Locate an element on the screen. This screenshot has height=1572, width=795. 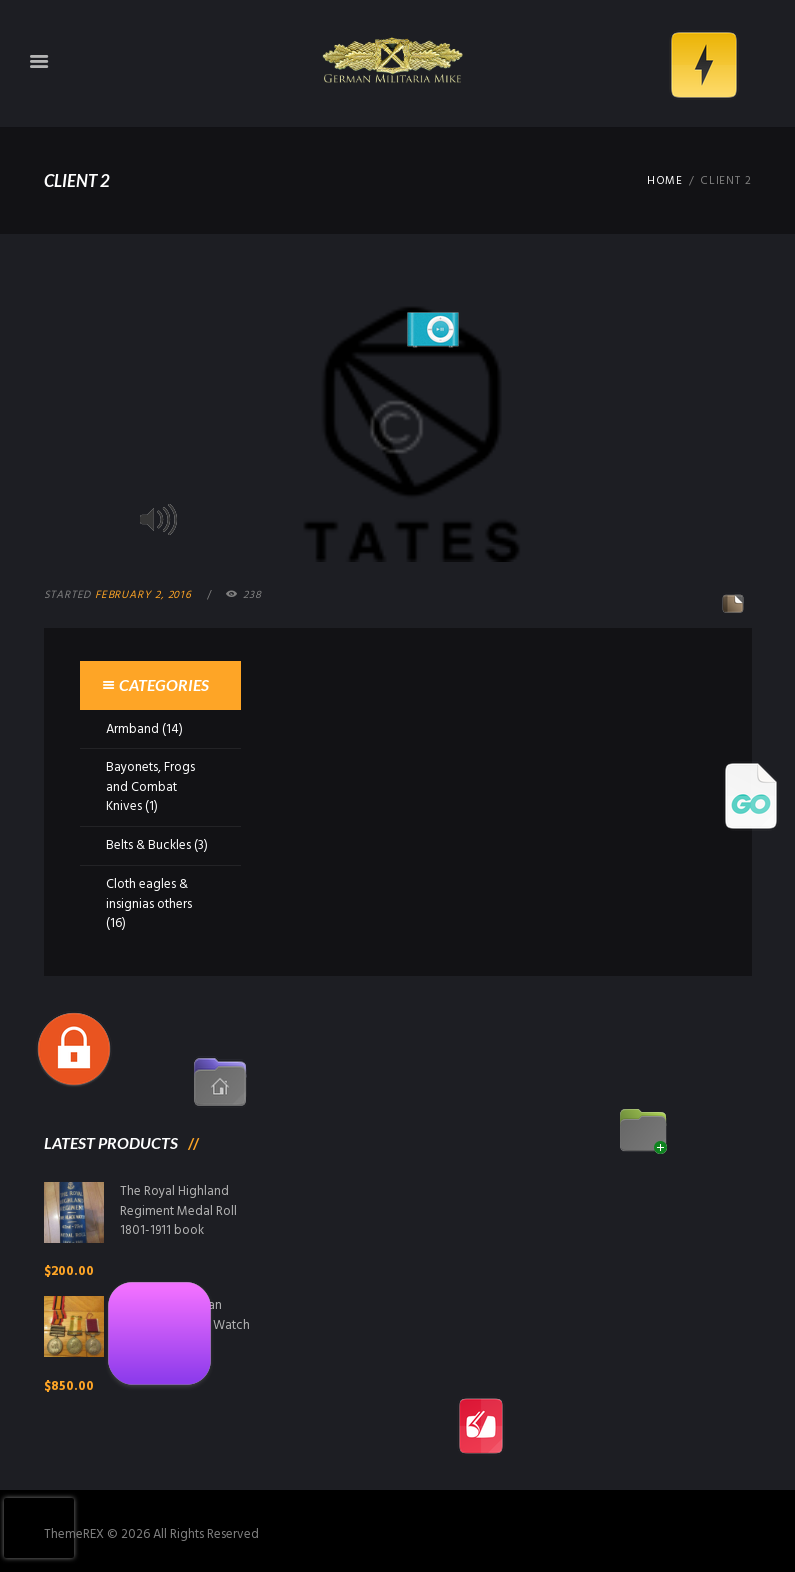
placeholder template for a macOS app icon is located at coordinates (159, 1333).